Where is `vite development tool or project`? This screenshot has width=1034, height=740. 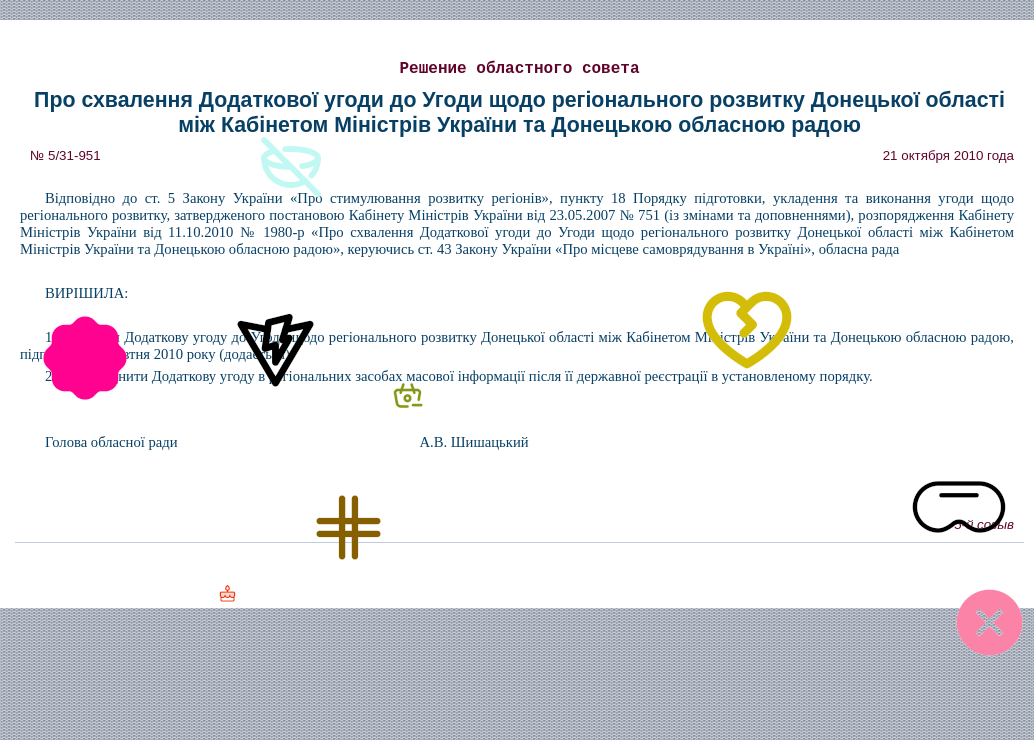 vite development tool or project is located at coordinates (275, 348).